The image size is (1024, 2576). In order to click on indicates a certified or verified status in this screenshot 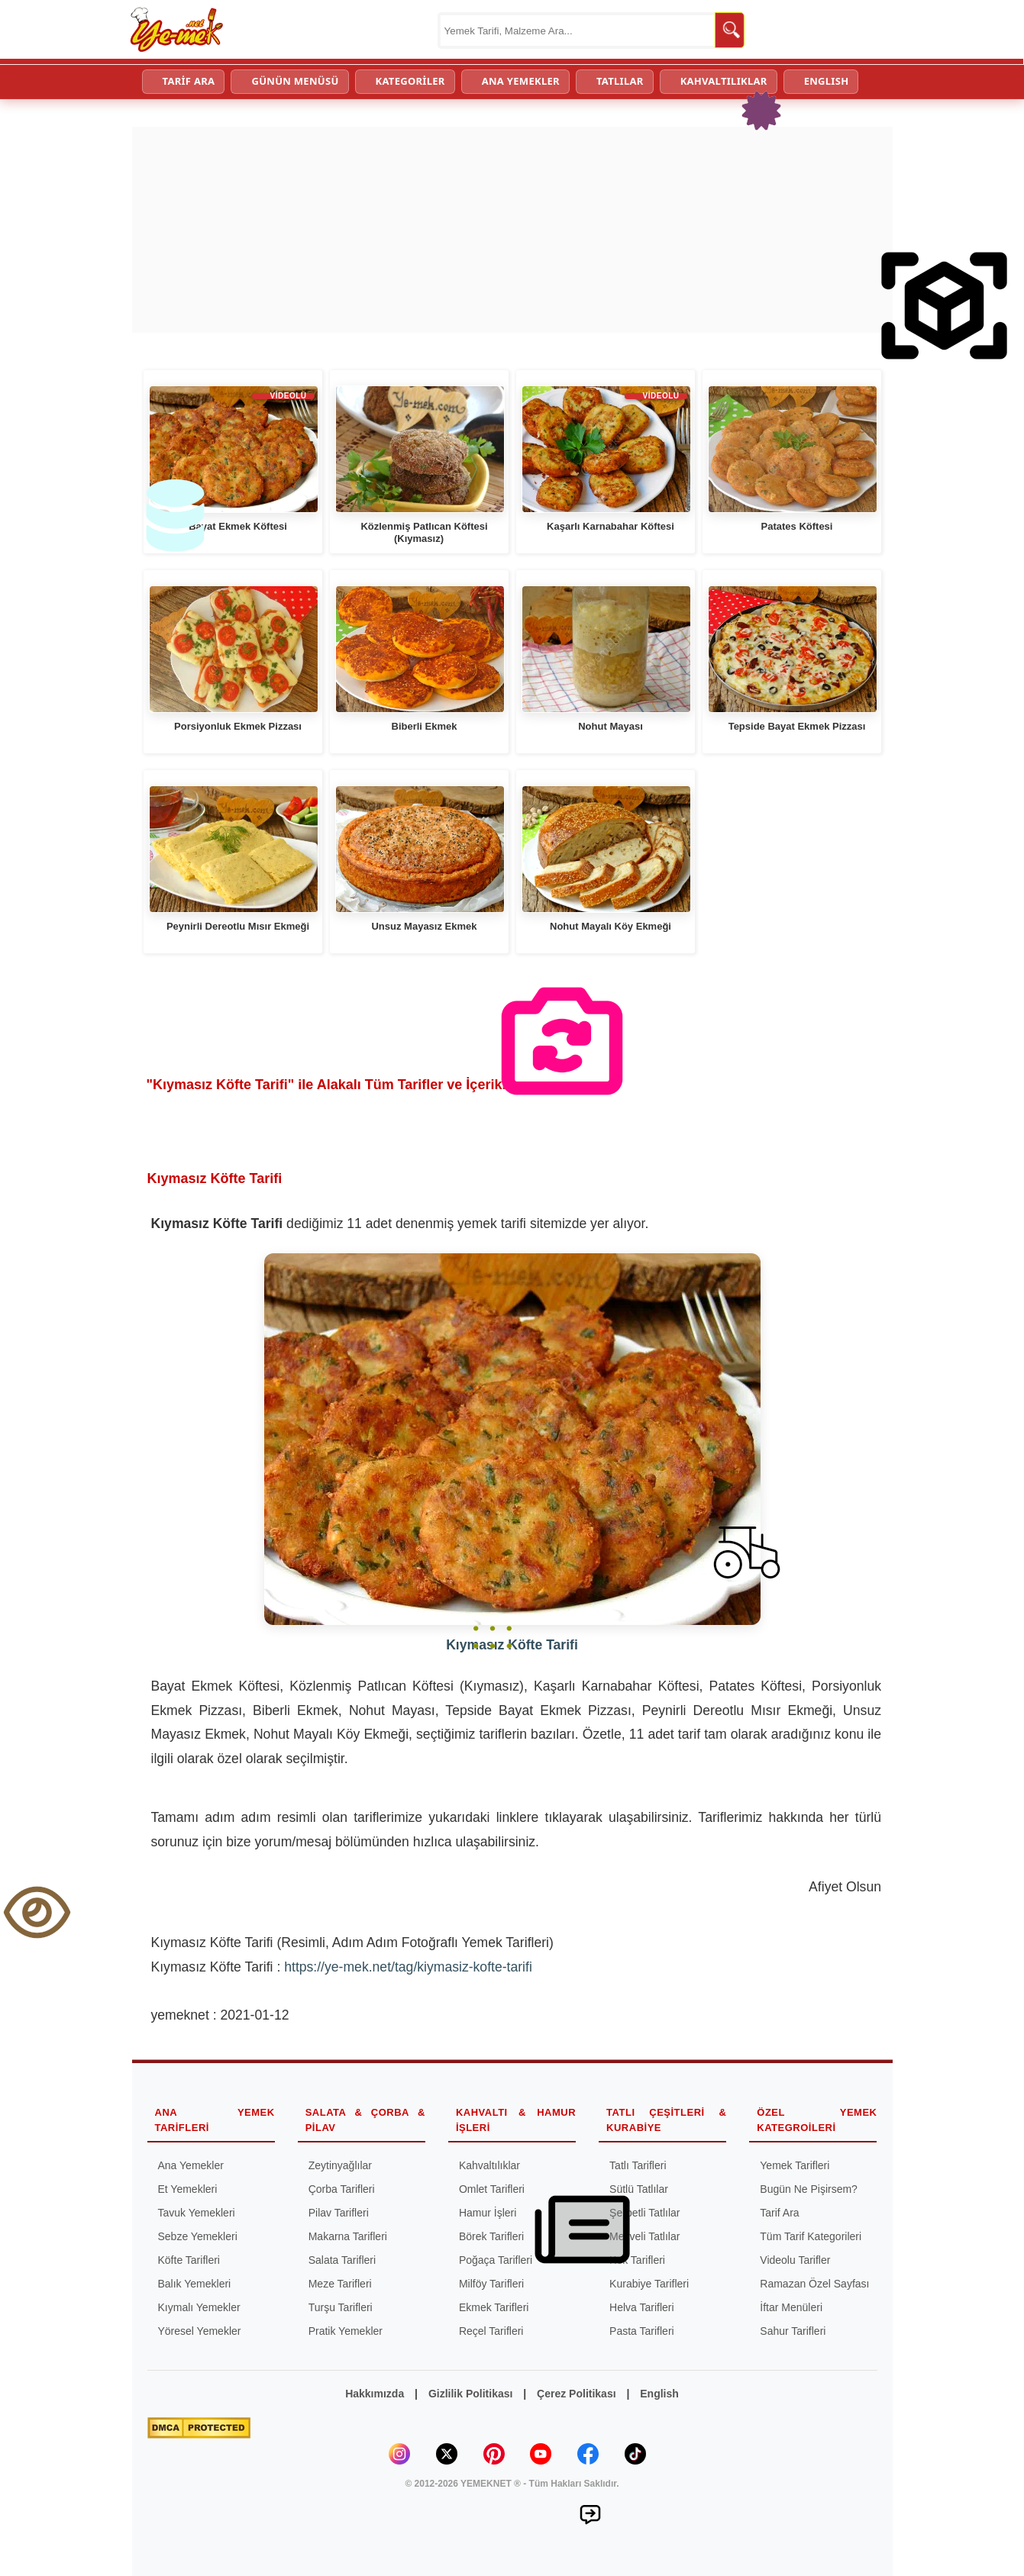, I will do `click(761, 111)`.